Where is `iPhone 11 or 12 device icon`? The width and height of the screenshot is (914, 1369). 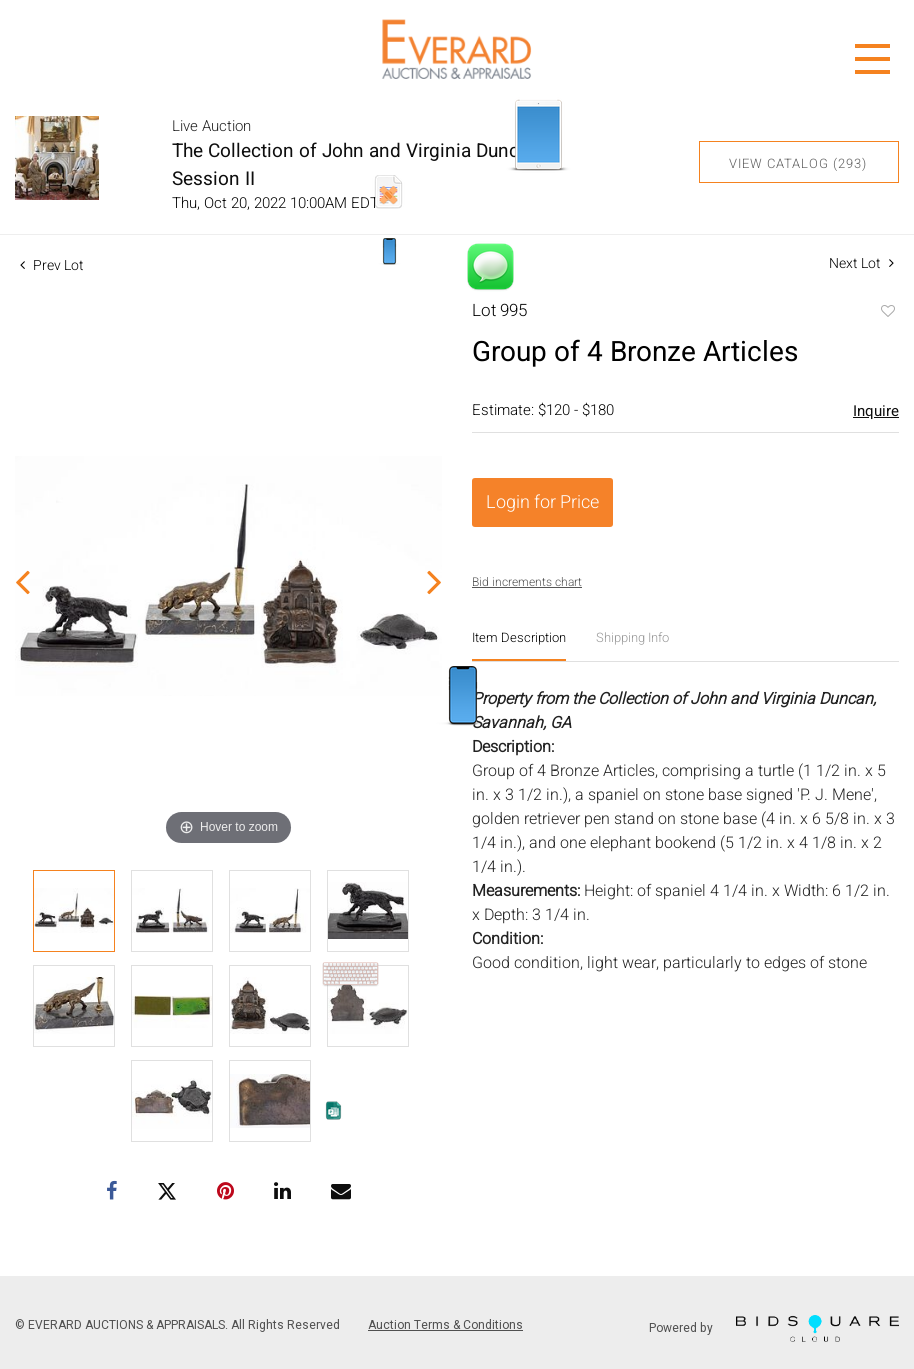 iPhone 11 or 12 device icon is located at coordinates (389, 251).